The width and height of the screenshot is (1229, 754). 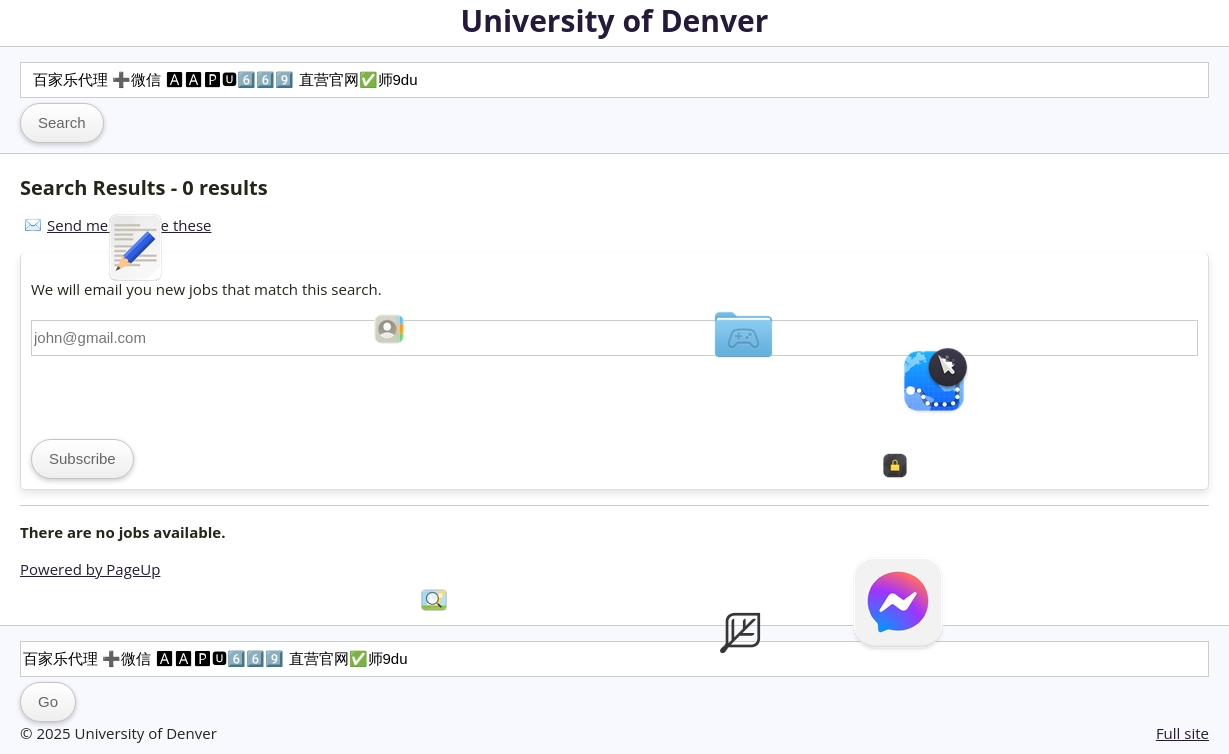 What do you see at coordinates (743, 334) in the screenshot?
I see `open your games folder` at bounding box center [743, 334].